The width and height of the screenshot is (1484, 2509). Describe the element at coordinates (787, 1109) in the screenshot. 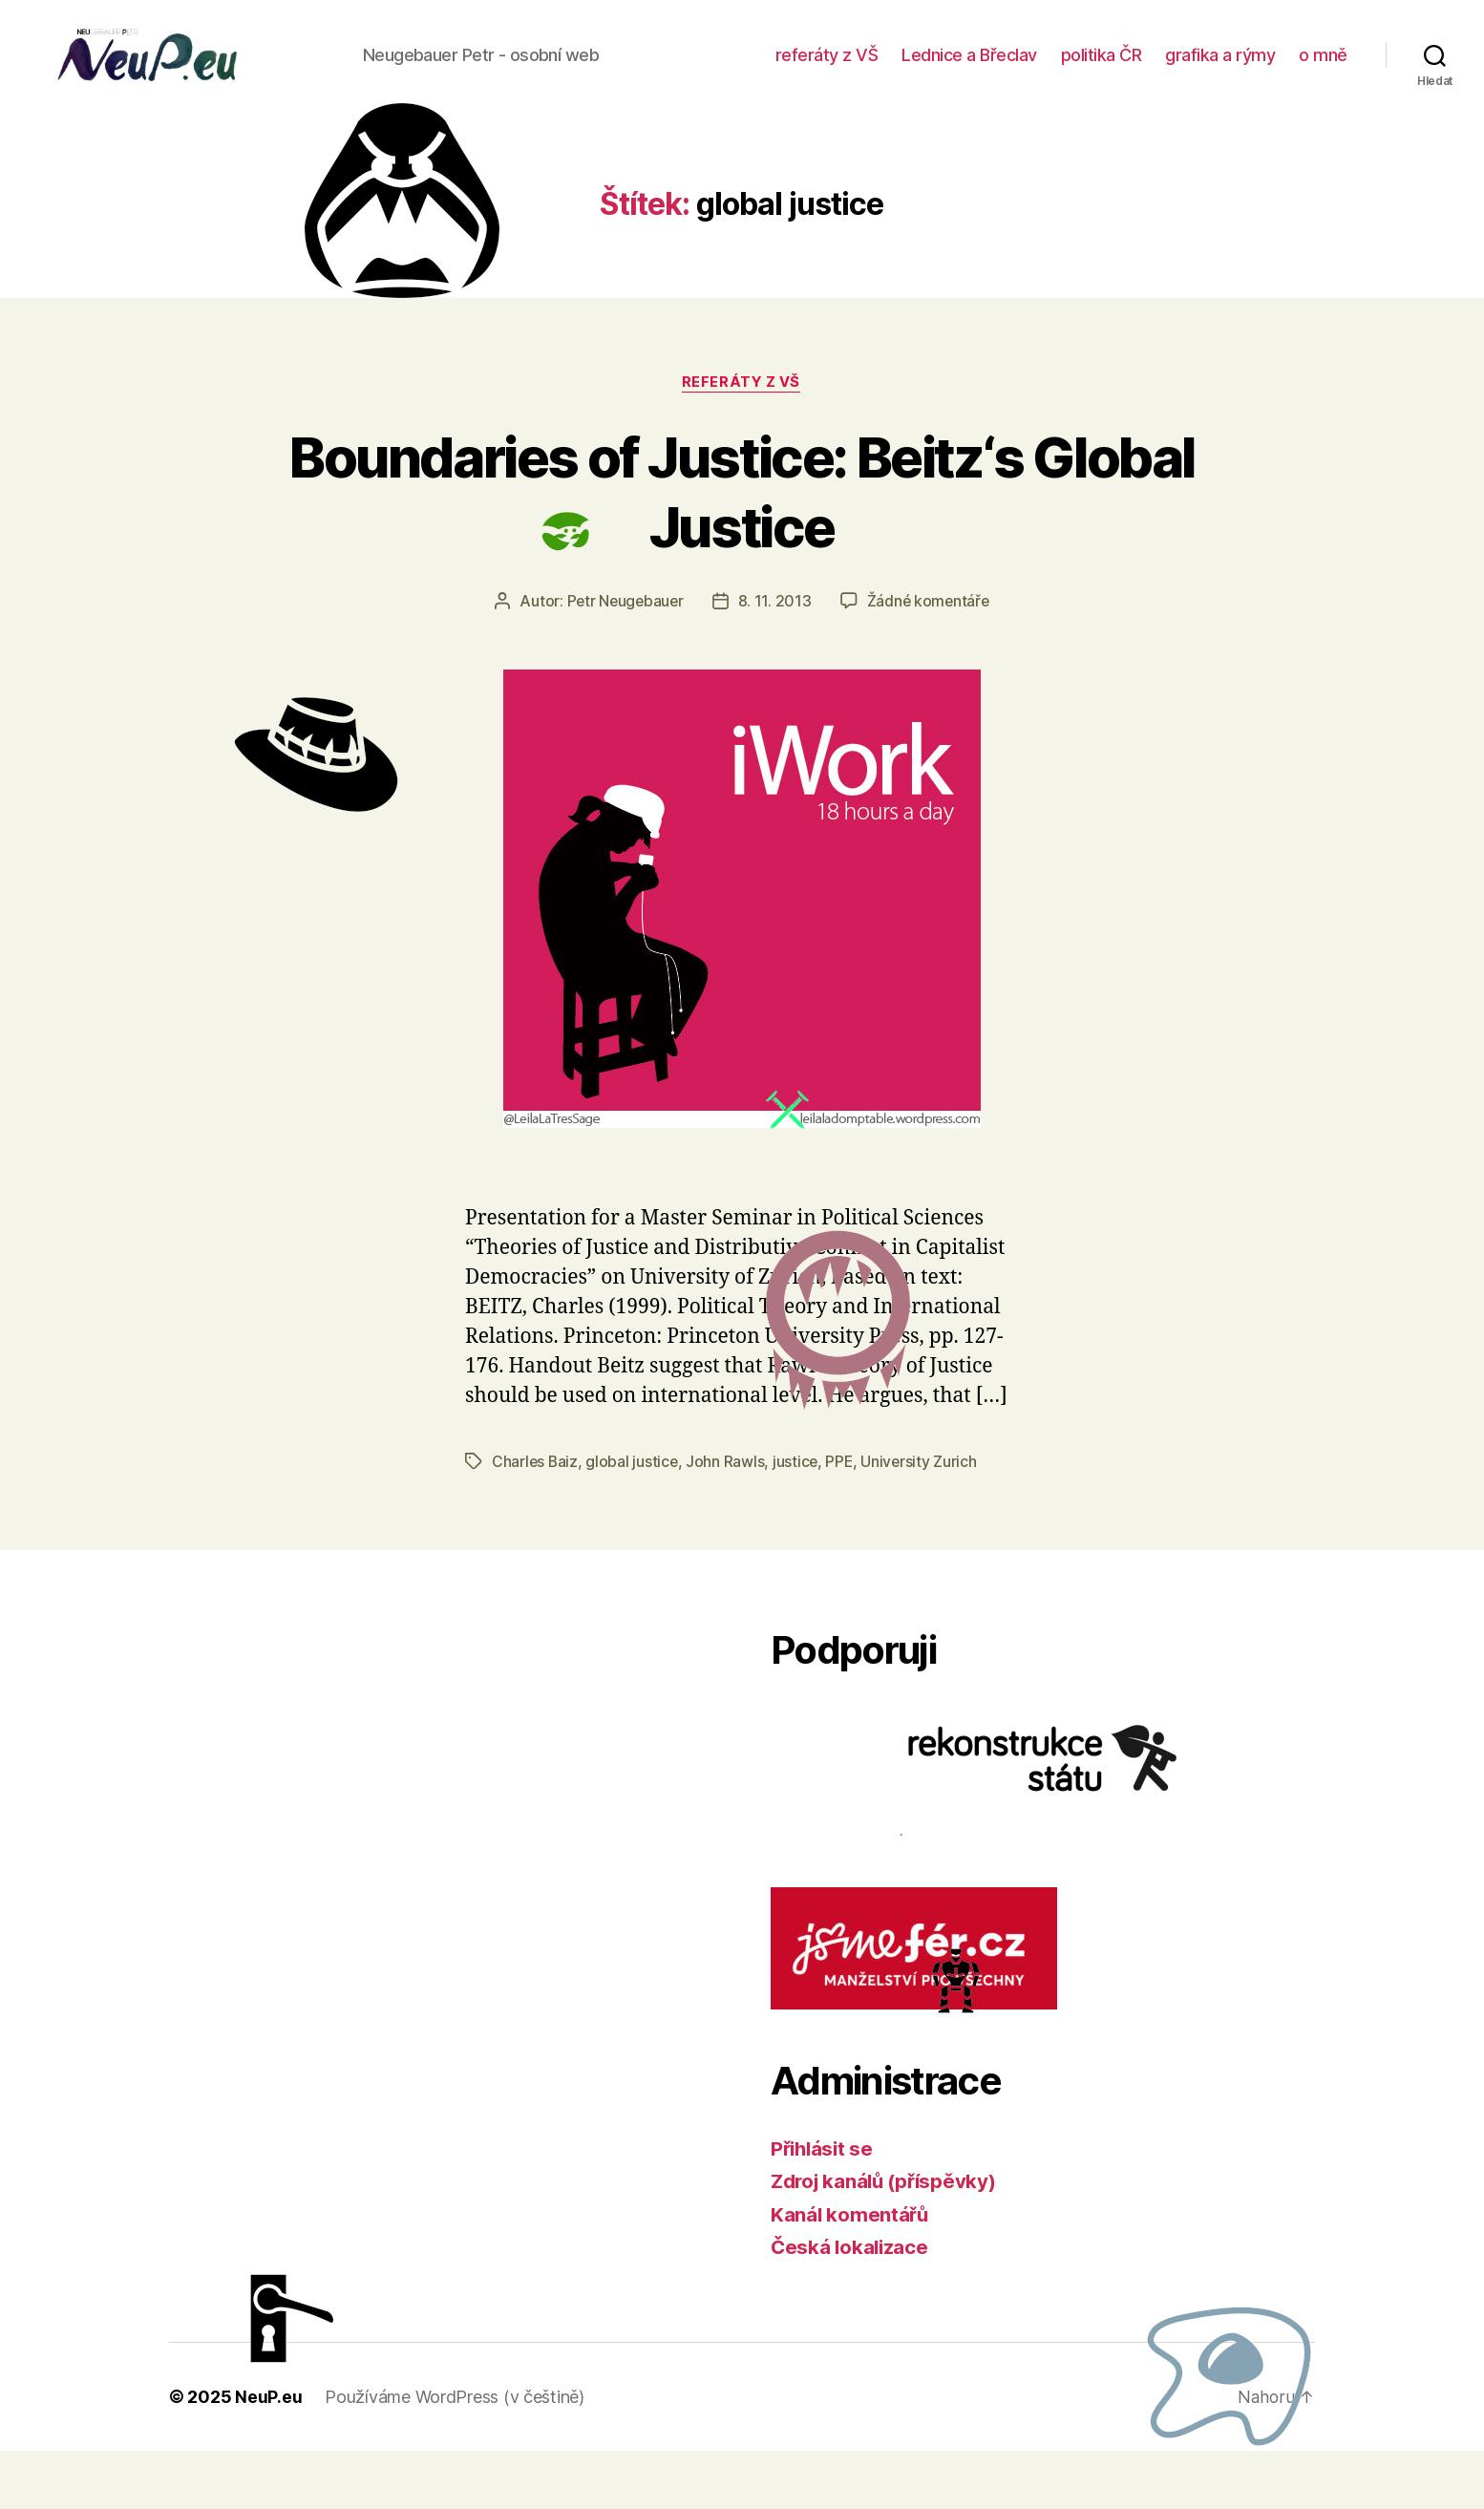

I see `crafting or construction materials in a game inventory` at that location.